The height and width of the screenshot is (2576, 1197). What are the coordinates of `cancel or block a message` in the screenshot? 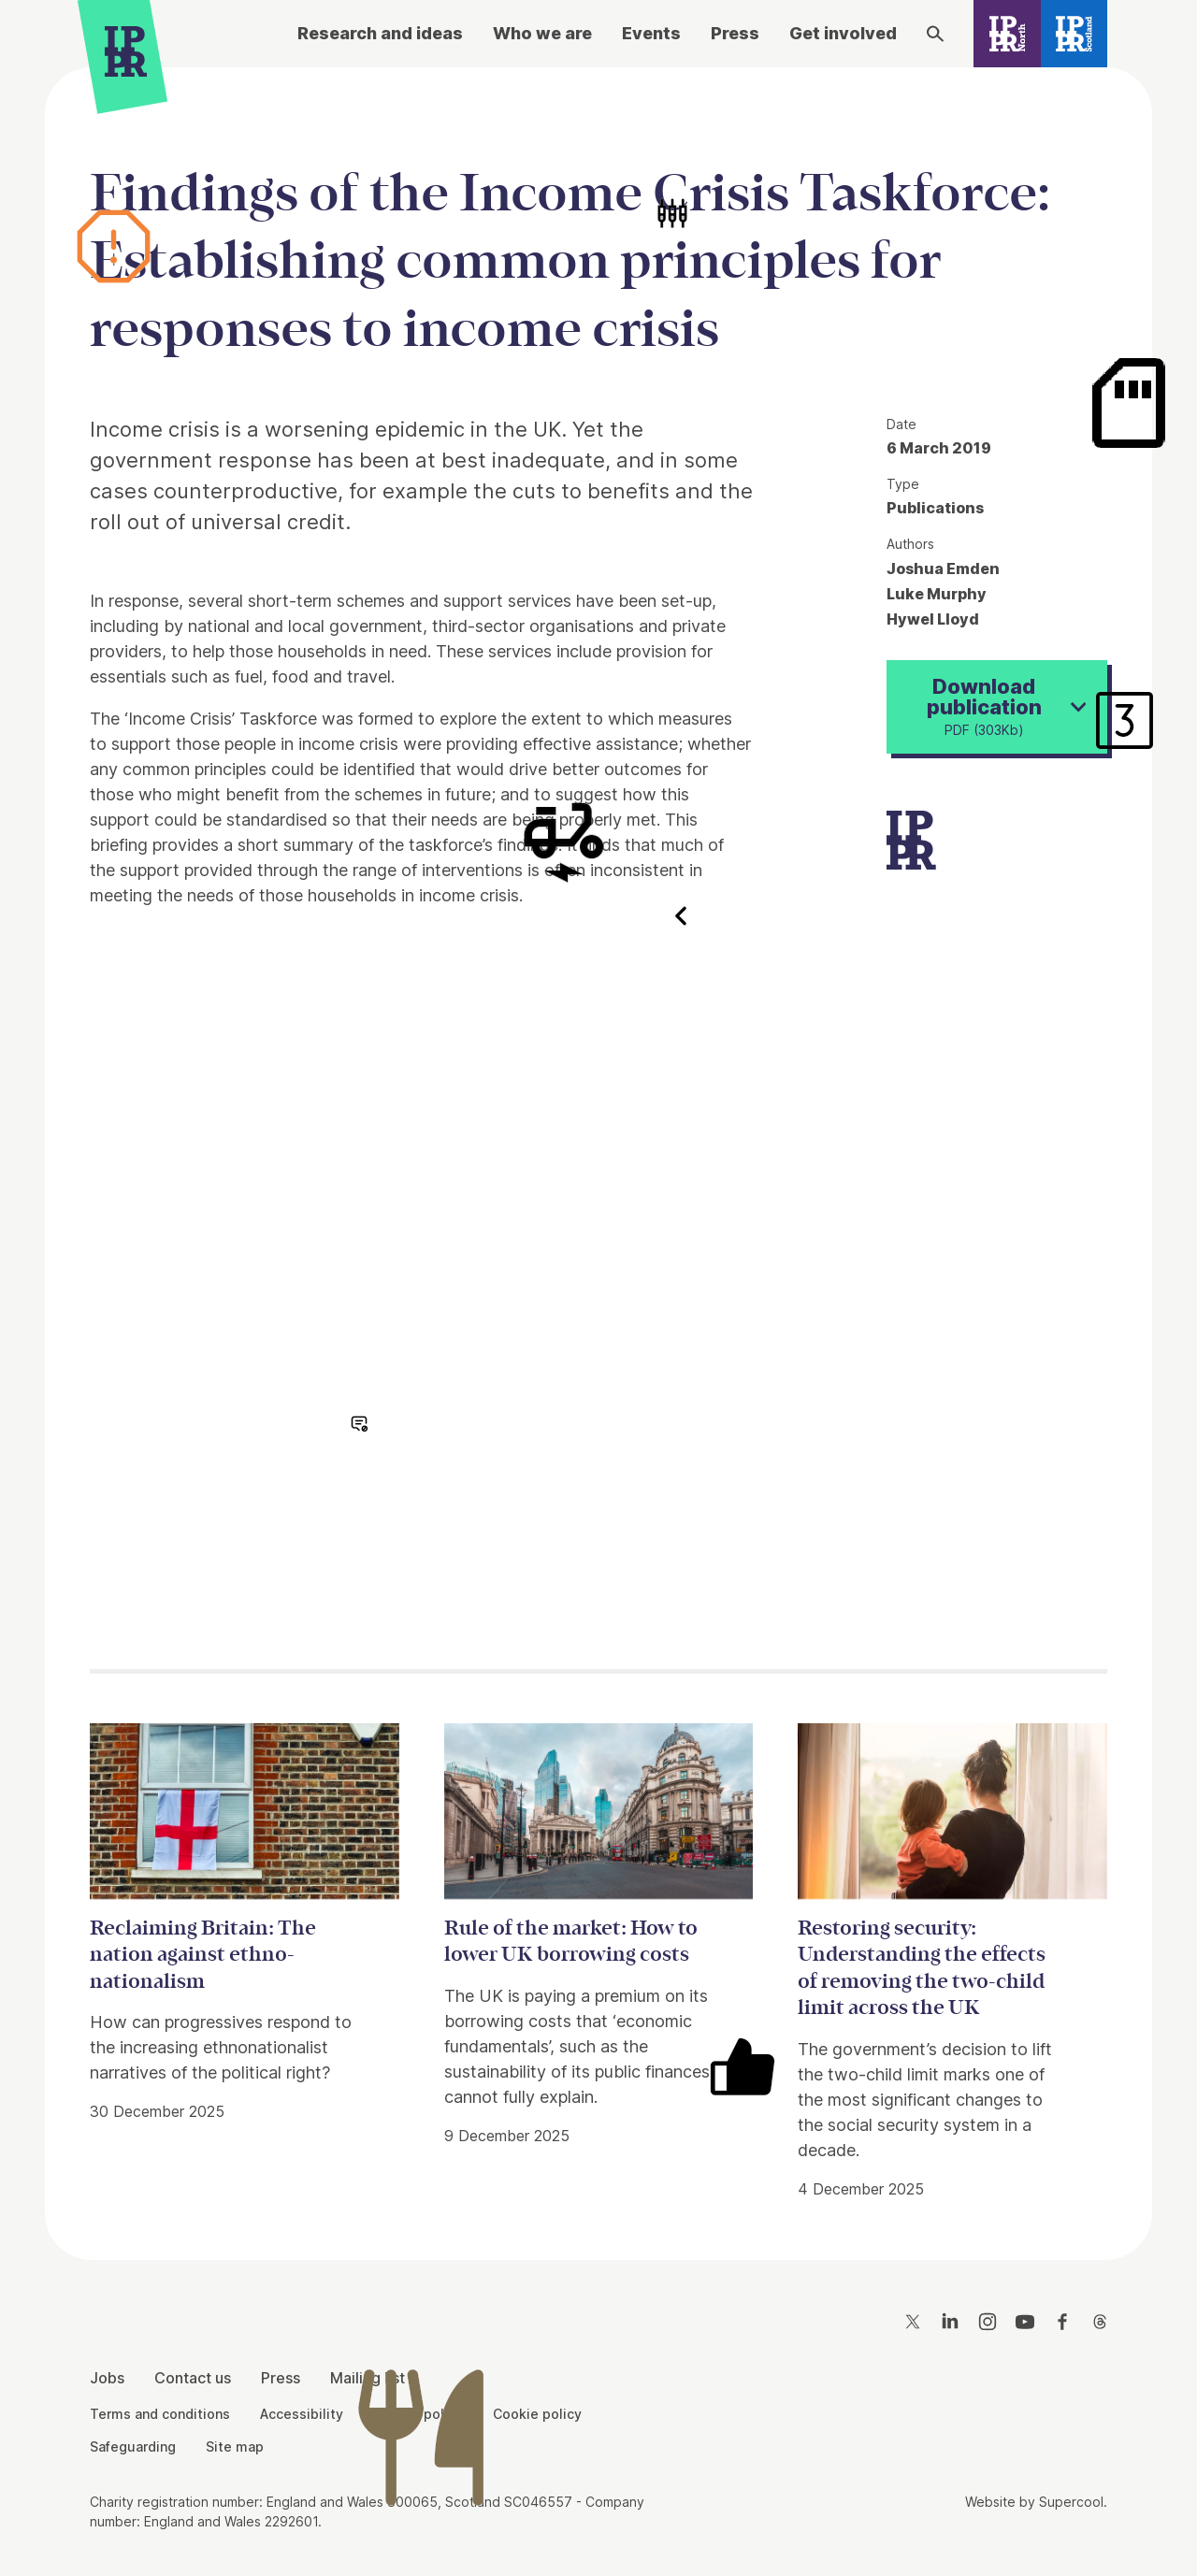 It's located at (359, 1423).